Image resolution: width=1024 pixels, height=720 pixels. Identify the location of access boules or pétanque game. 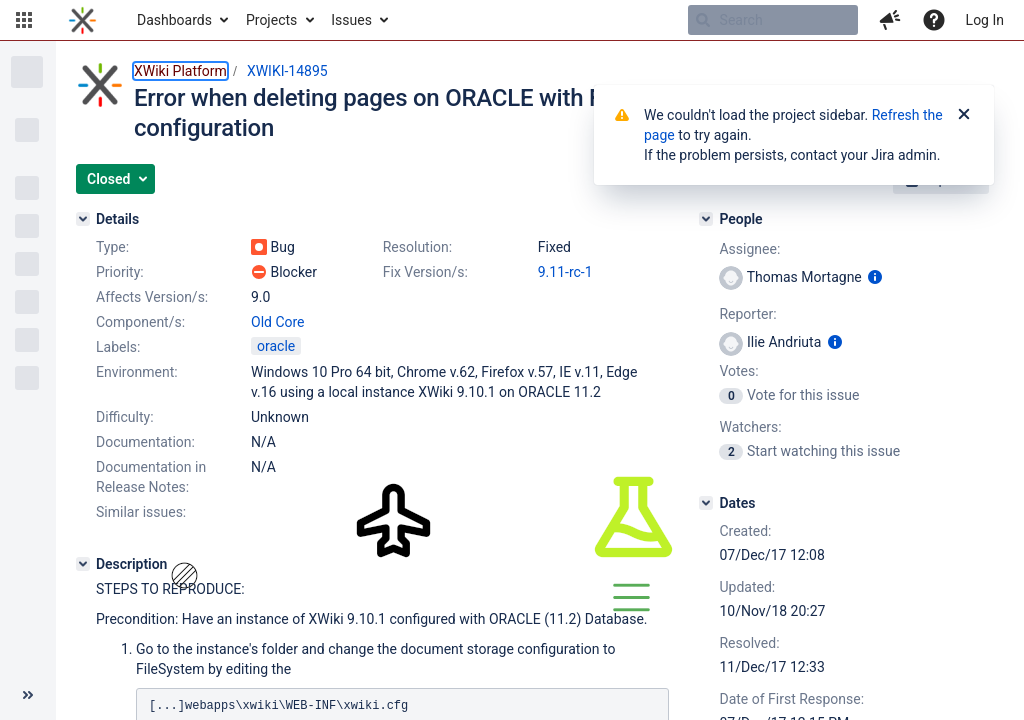
(184, 575).